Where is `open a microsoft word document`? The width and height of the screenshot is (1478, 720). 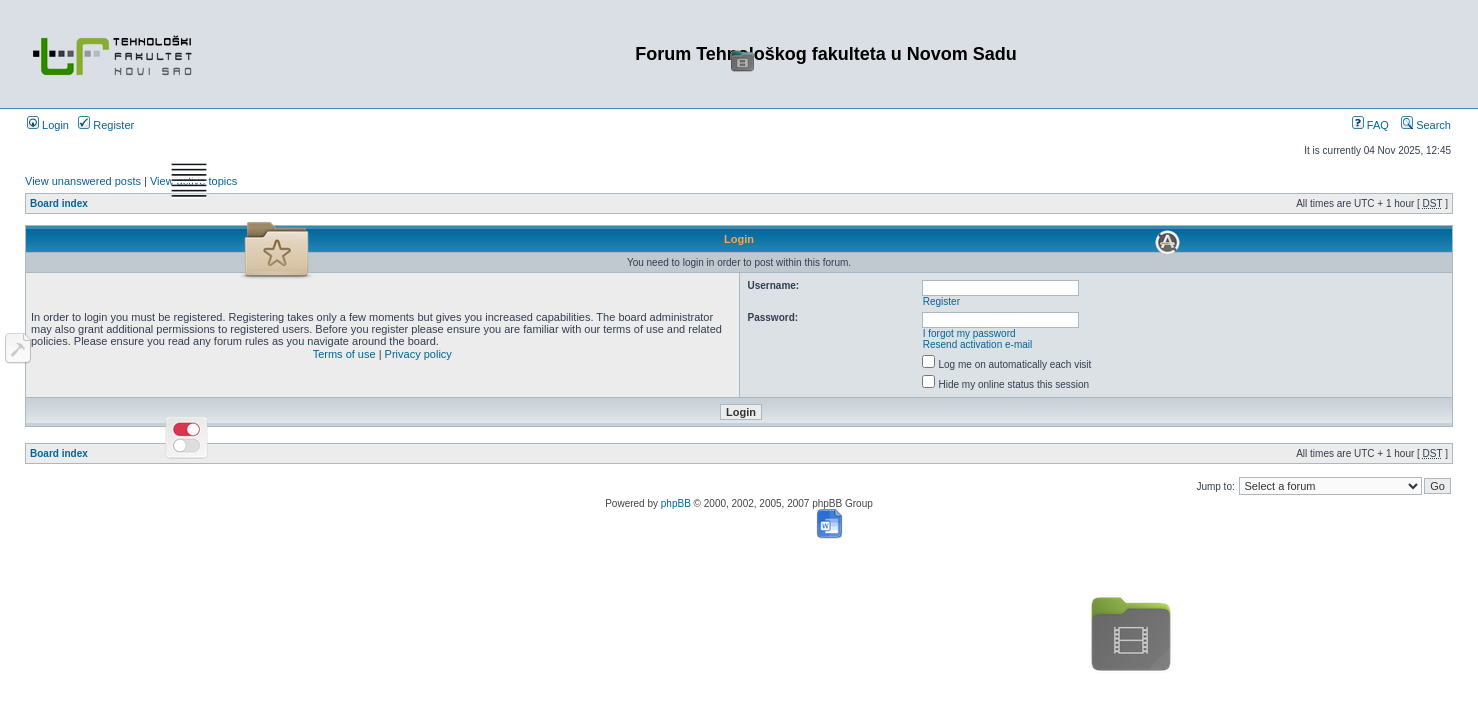
open a microsoft word document is located at coordinates (829, 523).